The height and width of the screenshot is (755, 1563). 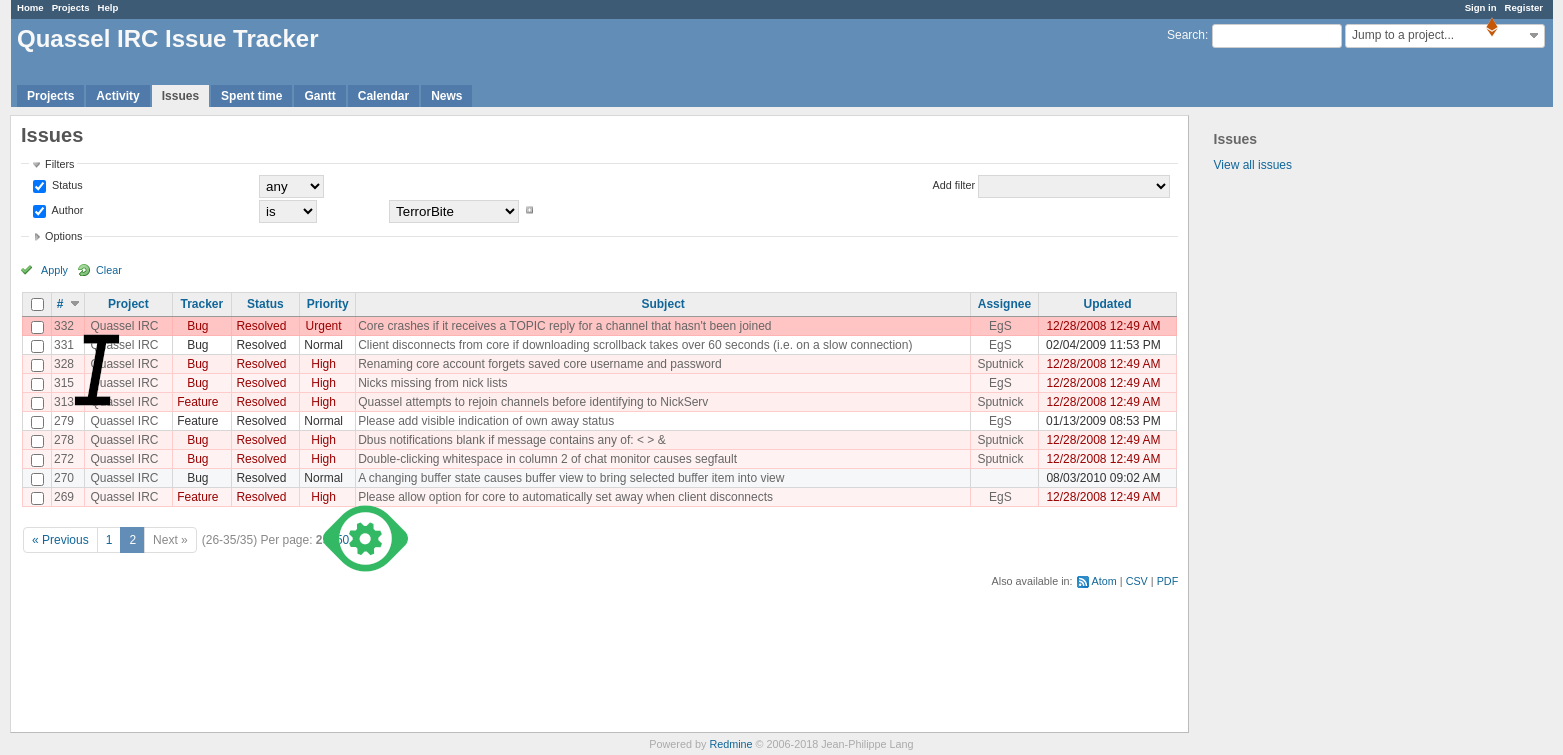 I want to click on ethereum cryptocurrency logo, so click(x=1492, y=27).